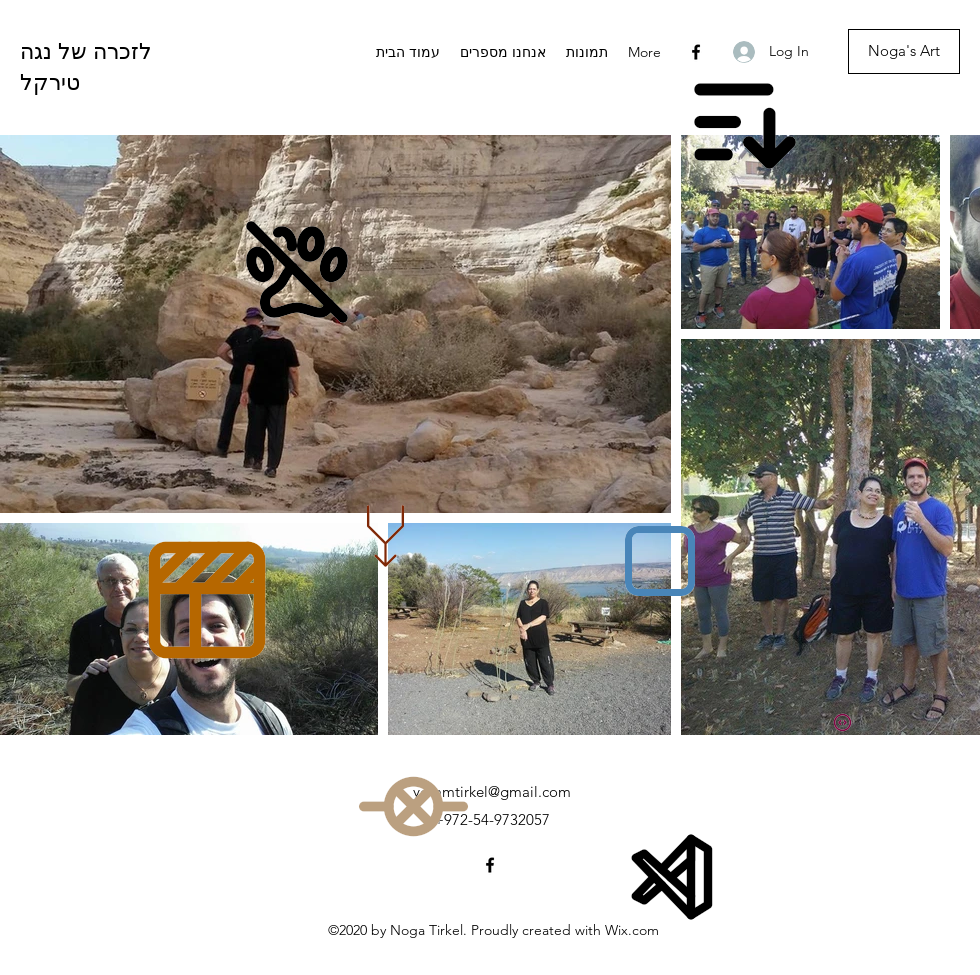  Describe the element at coordinates (674, 877) in the screenshot. I see `open visual studio code` at that location.